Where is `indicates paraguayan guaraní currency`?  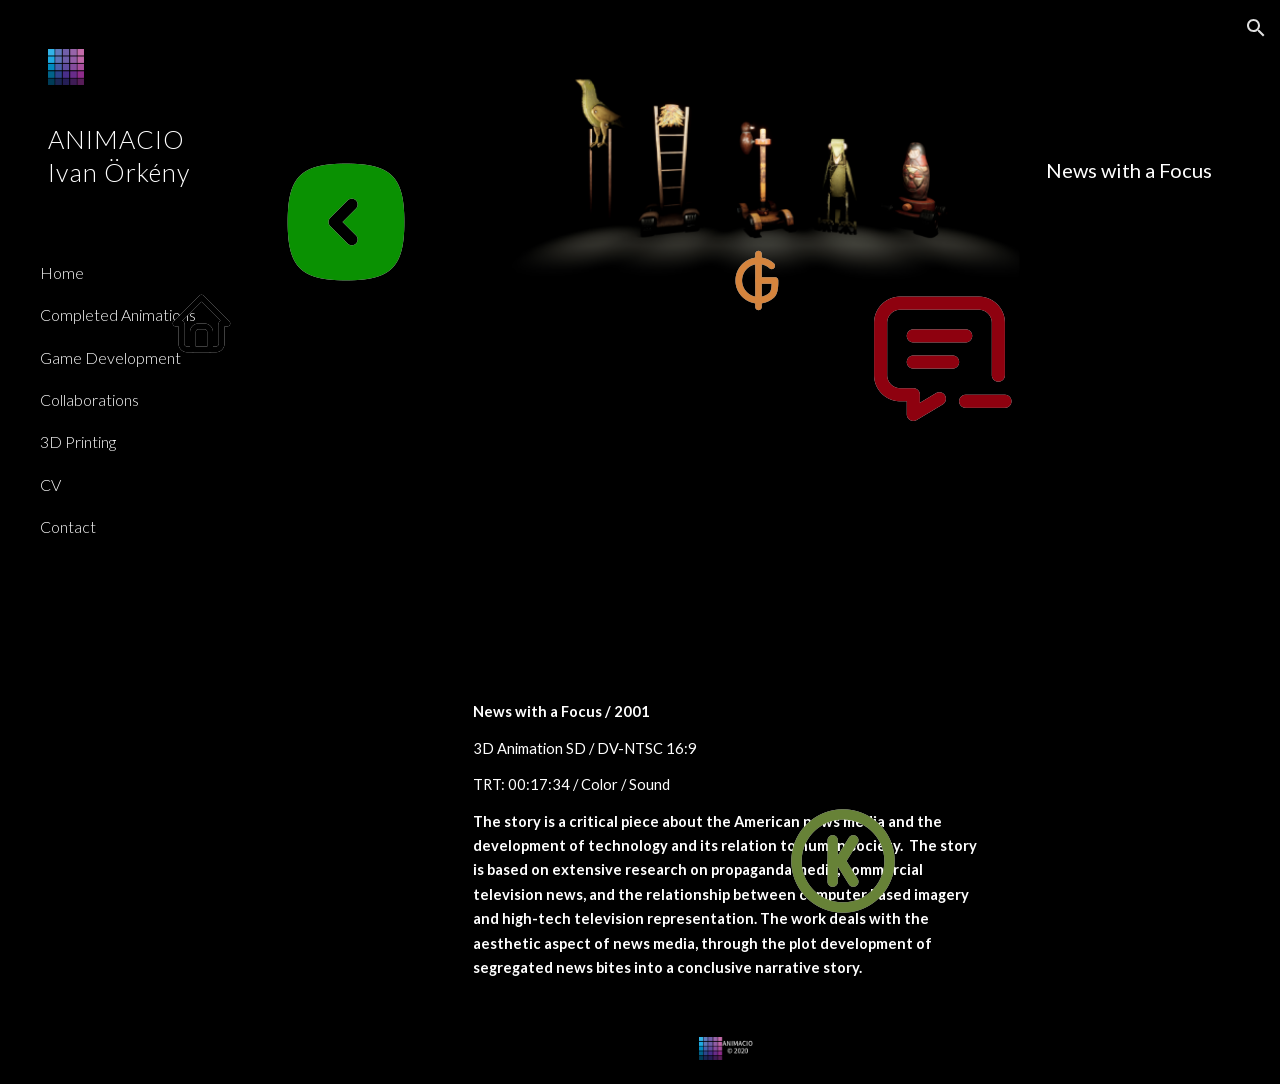 indicates paraguayan guaraní currency is located at coordinates (758, 280).